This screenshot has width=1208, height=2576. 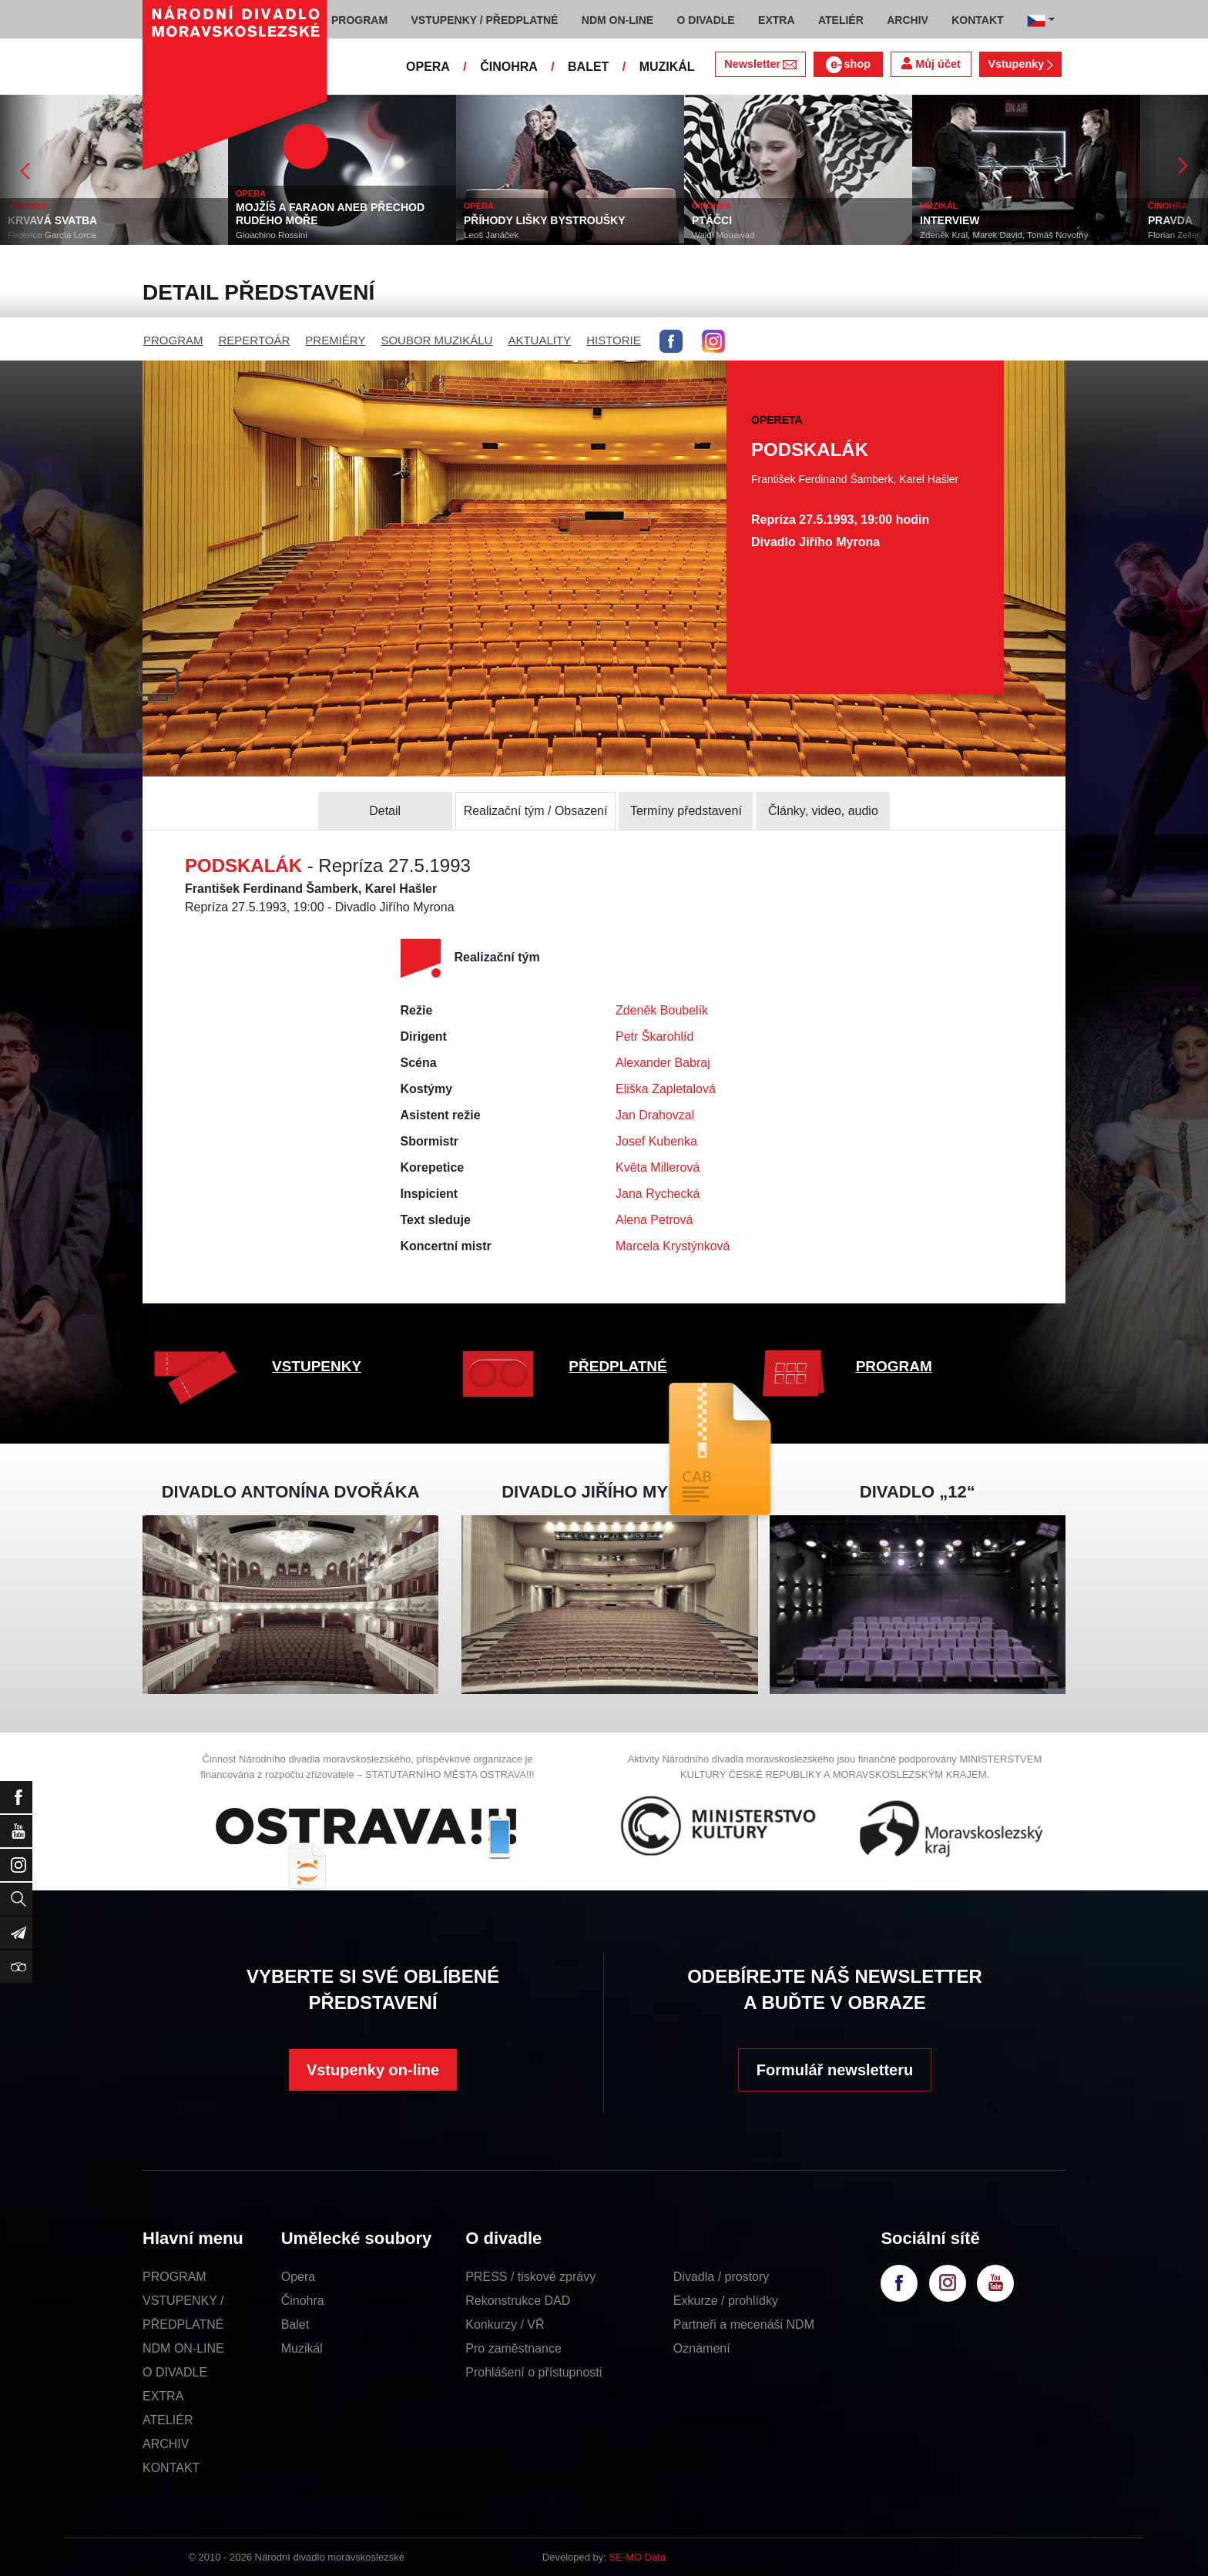 What do you see at coordinates (158, 683) in the screenshot?
I see `open tv or display settings` at bounding box center [158, 683].